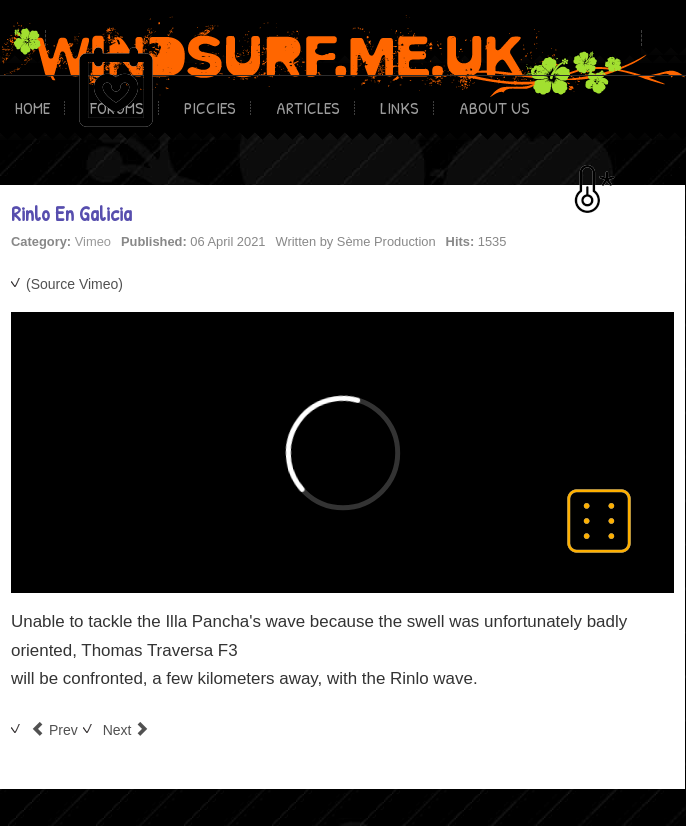 Image resolution: width=686 pixels, height=826 pixels. Describe the element at coordinates (589, 189) in the screenshot. I see `indicates low temperature or cold conditions` at that location.